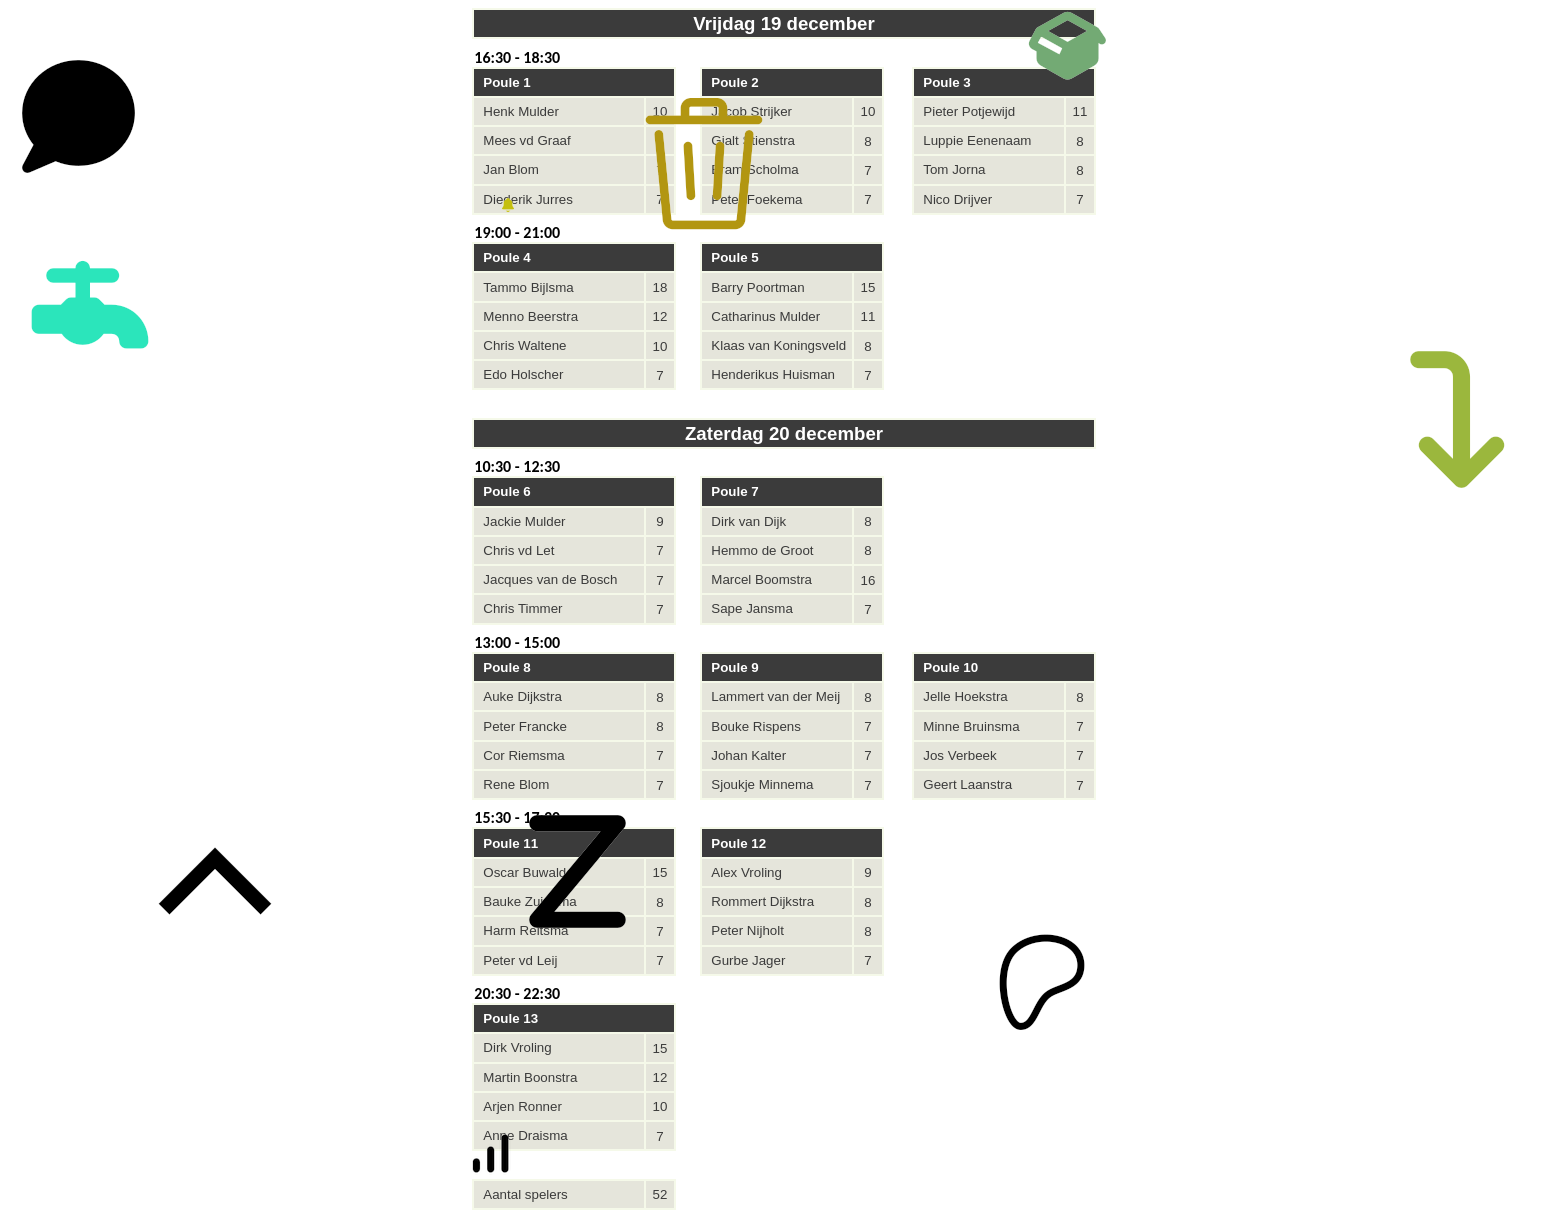 The image size is (1568, 1218). What do you see at coordinates (78, 116) in the screenshot?
I see `open comments section` at bounding box center [78, 116].